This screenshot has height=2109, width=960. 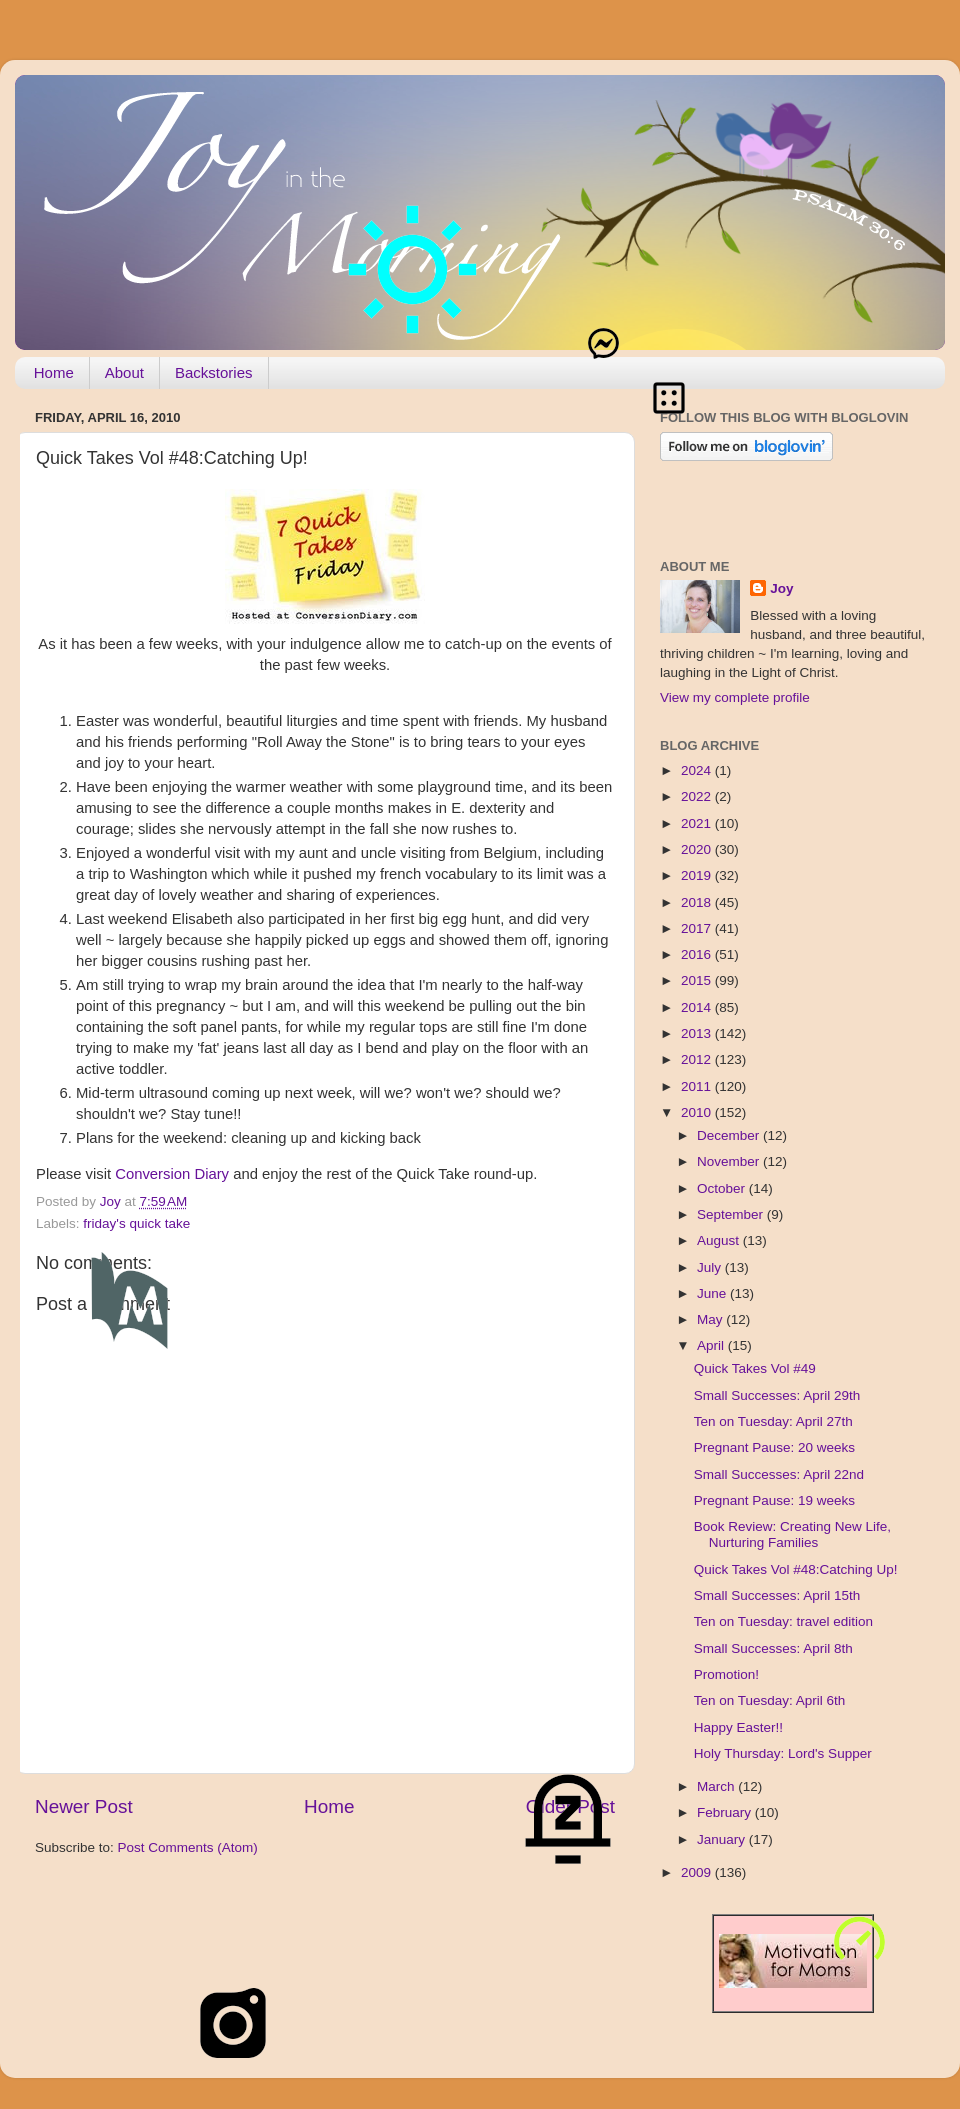 What do you see at coordinates (412, 269) in the screenshot?
I see `switch to light mode` at bounding box center [412, 269].